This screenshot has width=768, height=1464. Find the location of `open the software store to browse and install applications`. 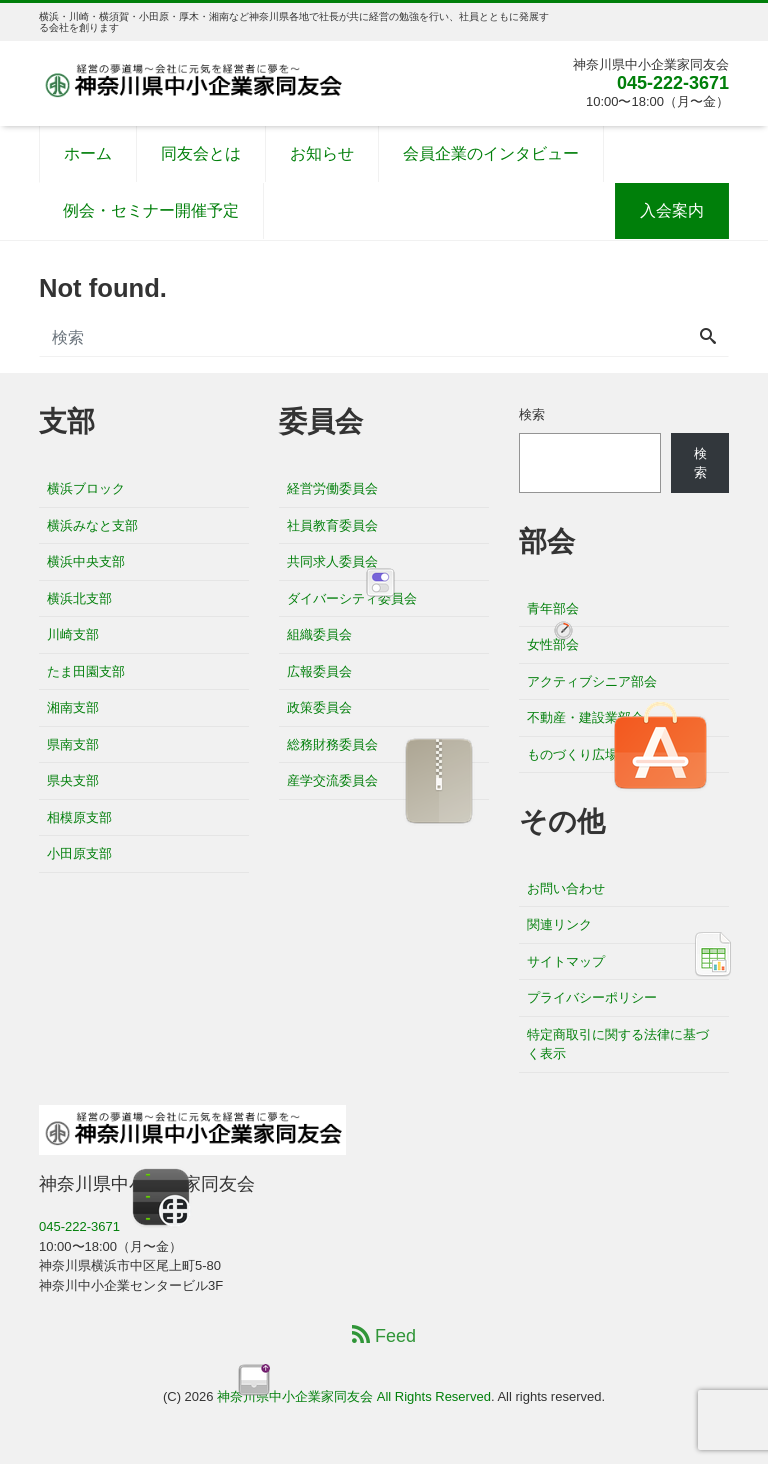

open the software store to browse and install applications is located at coordinates (660, 752).